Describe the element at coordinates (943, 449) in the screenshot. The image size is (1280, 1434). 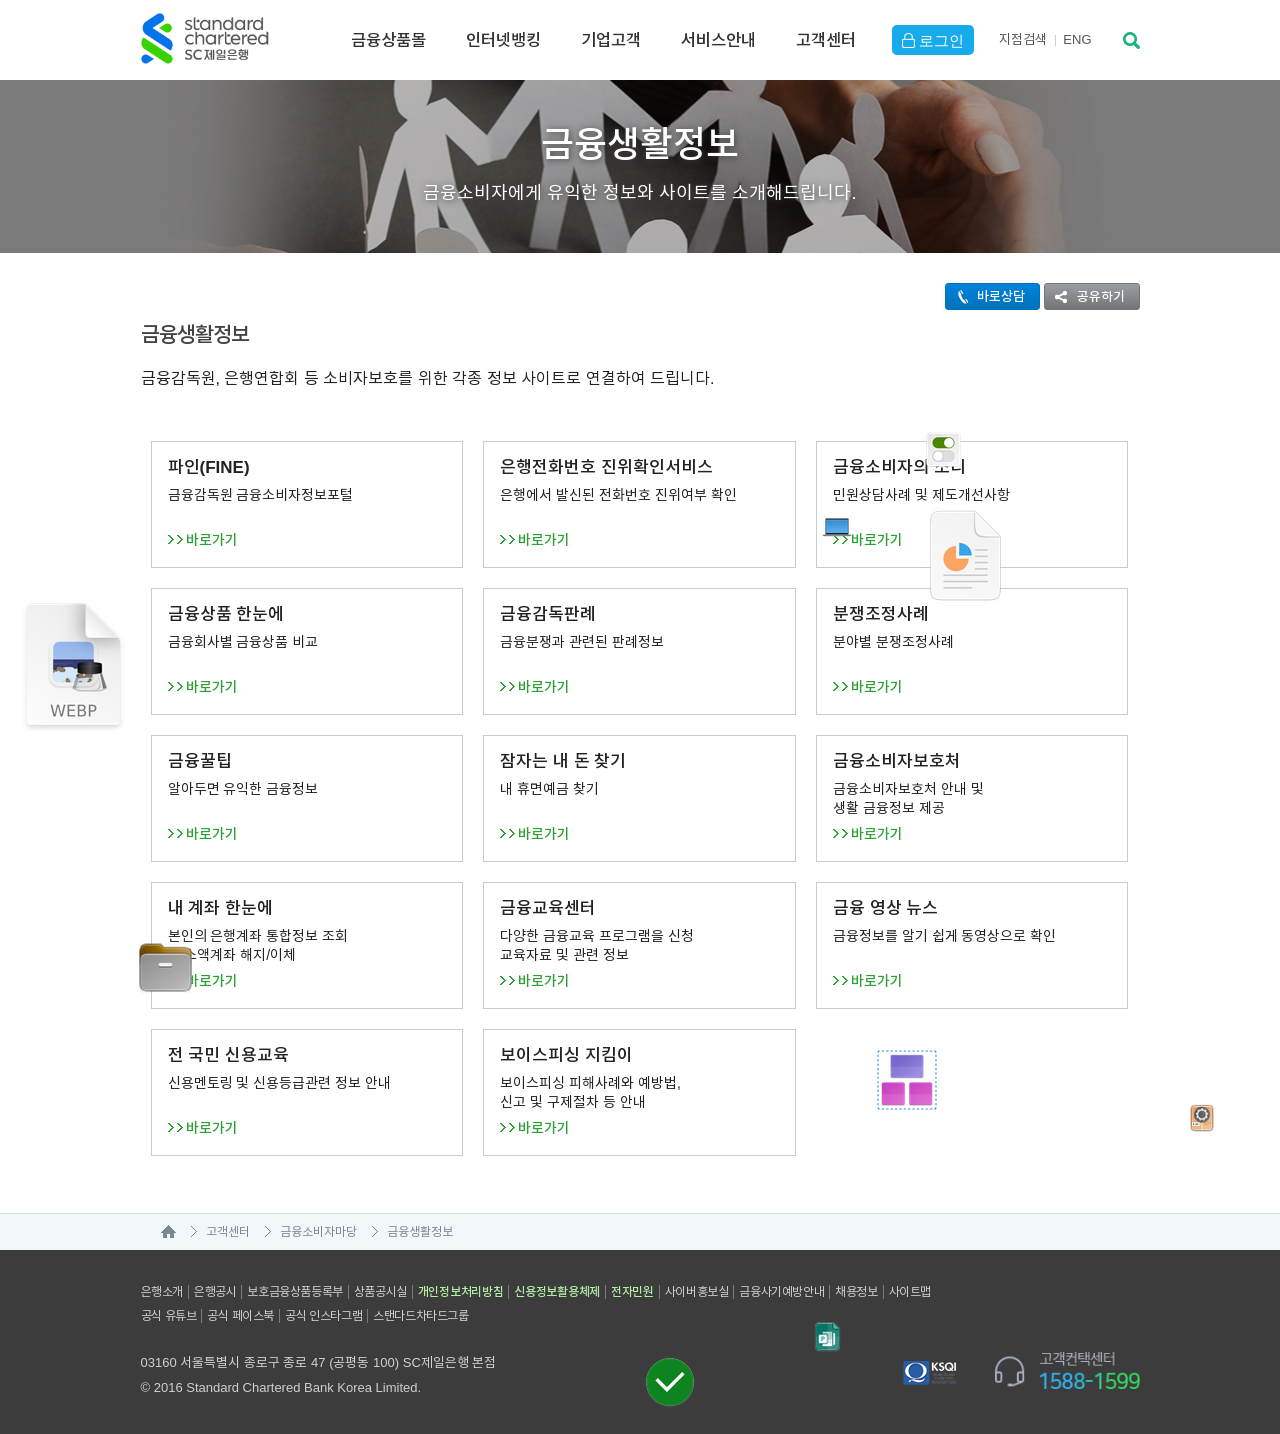
I see `open system settings or preferences` at that location.